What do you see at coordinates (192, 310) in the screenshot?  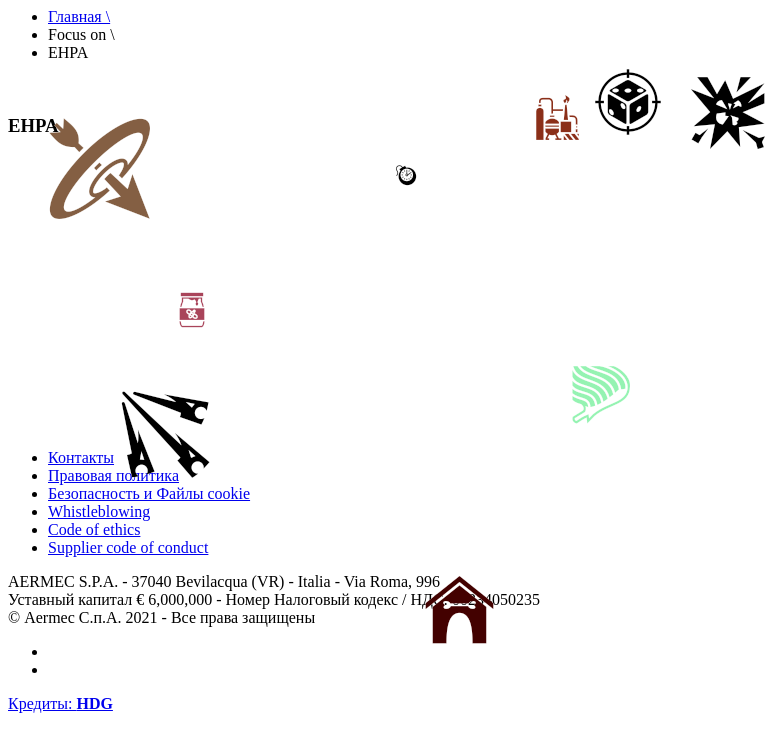 I see `honey or jam item in a game inventory` at bounding box center [192, 310].